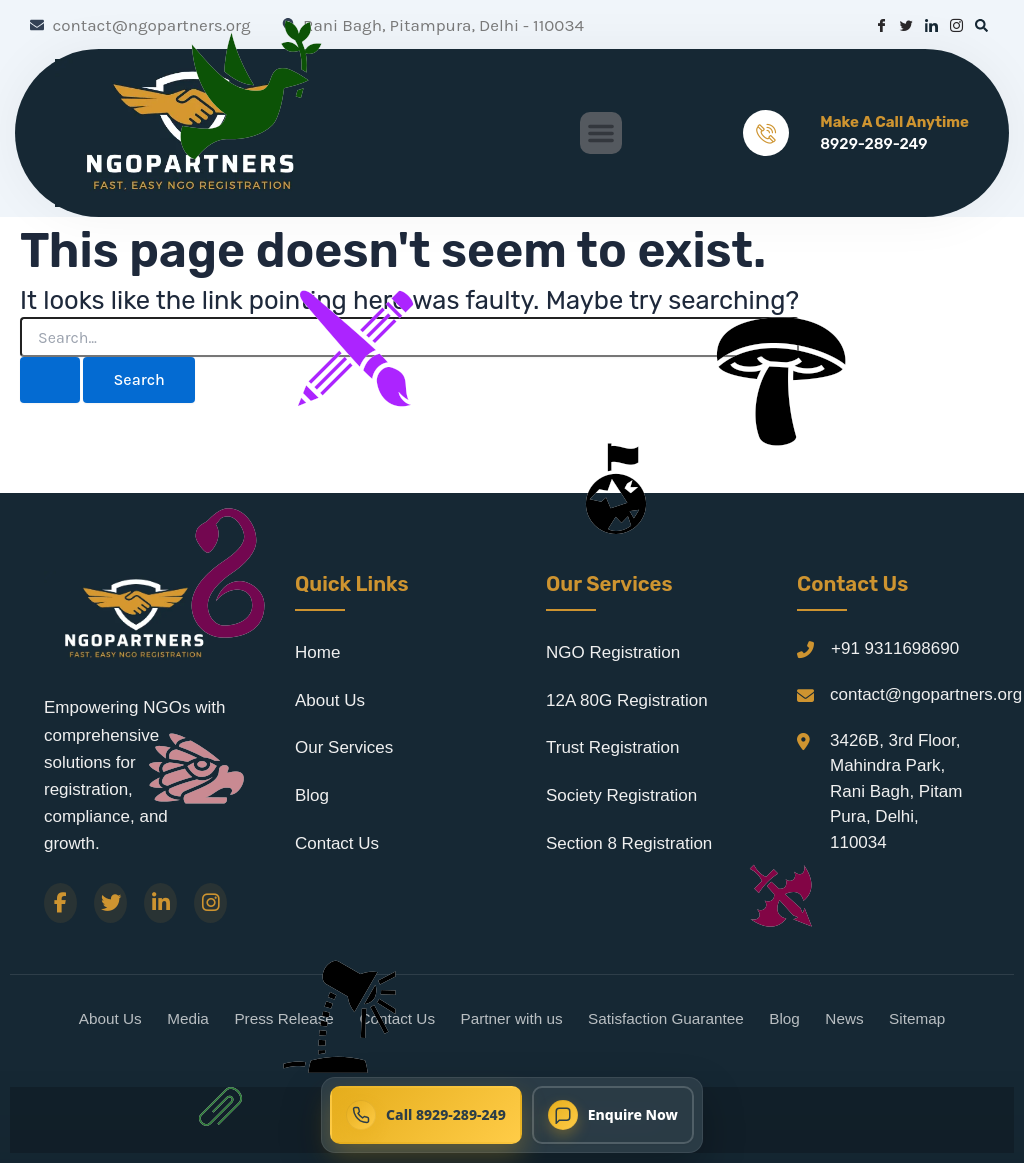 The image size is (1024, 1163). I want to click on toggle desk lamp or reading light, so click(339, 1016).